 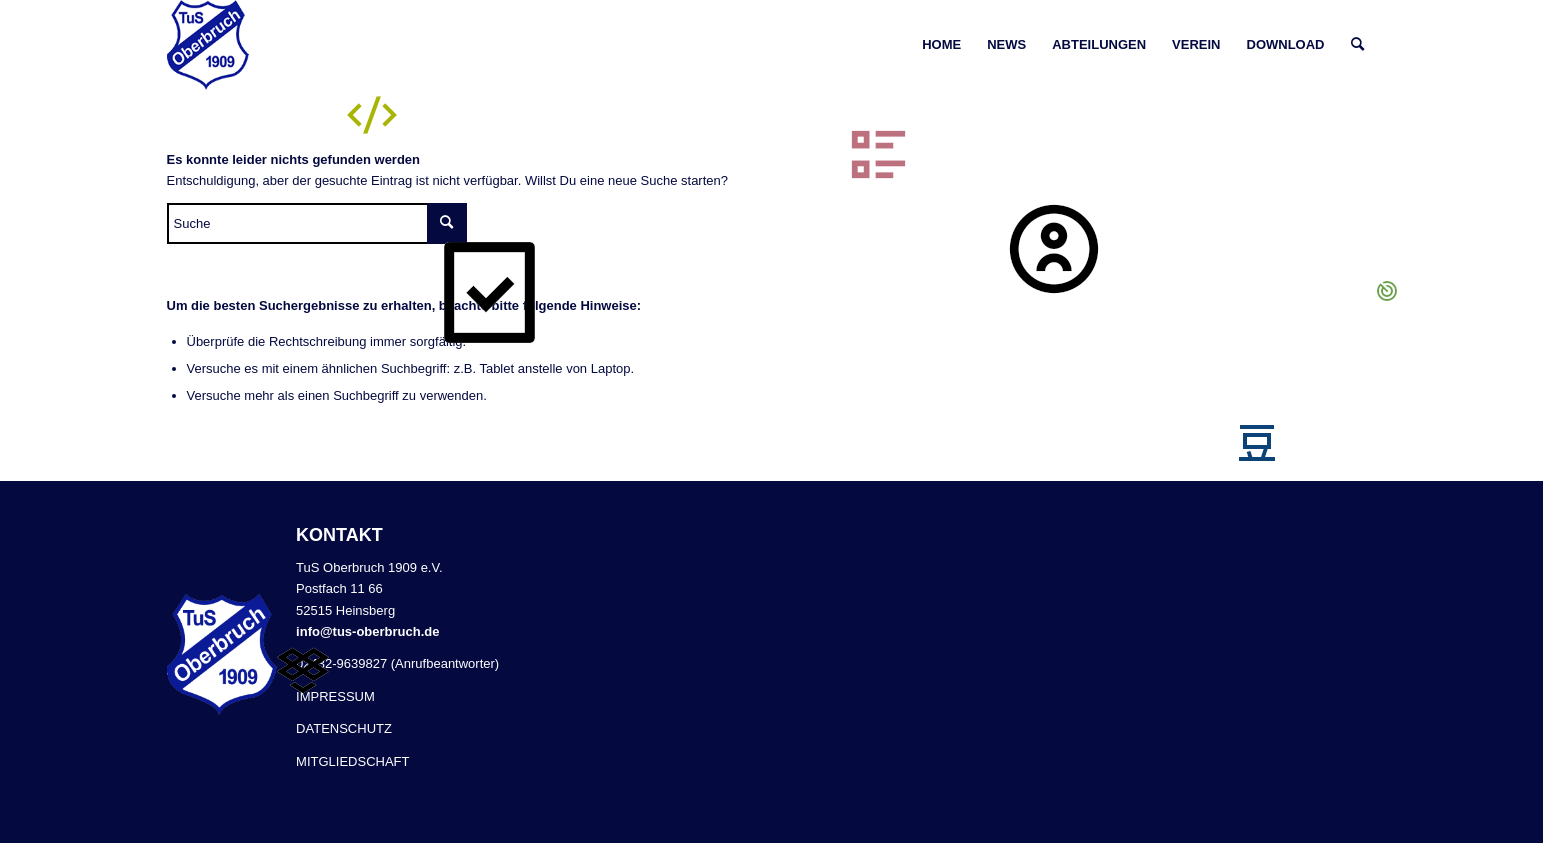 I want to click on access your account or profile, so click(x=1054, y=249).